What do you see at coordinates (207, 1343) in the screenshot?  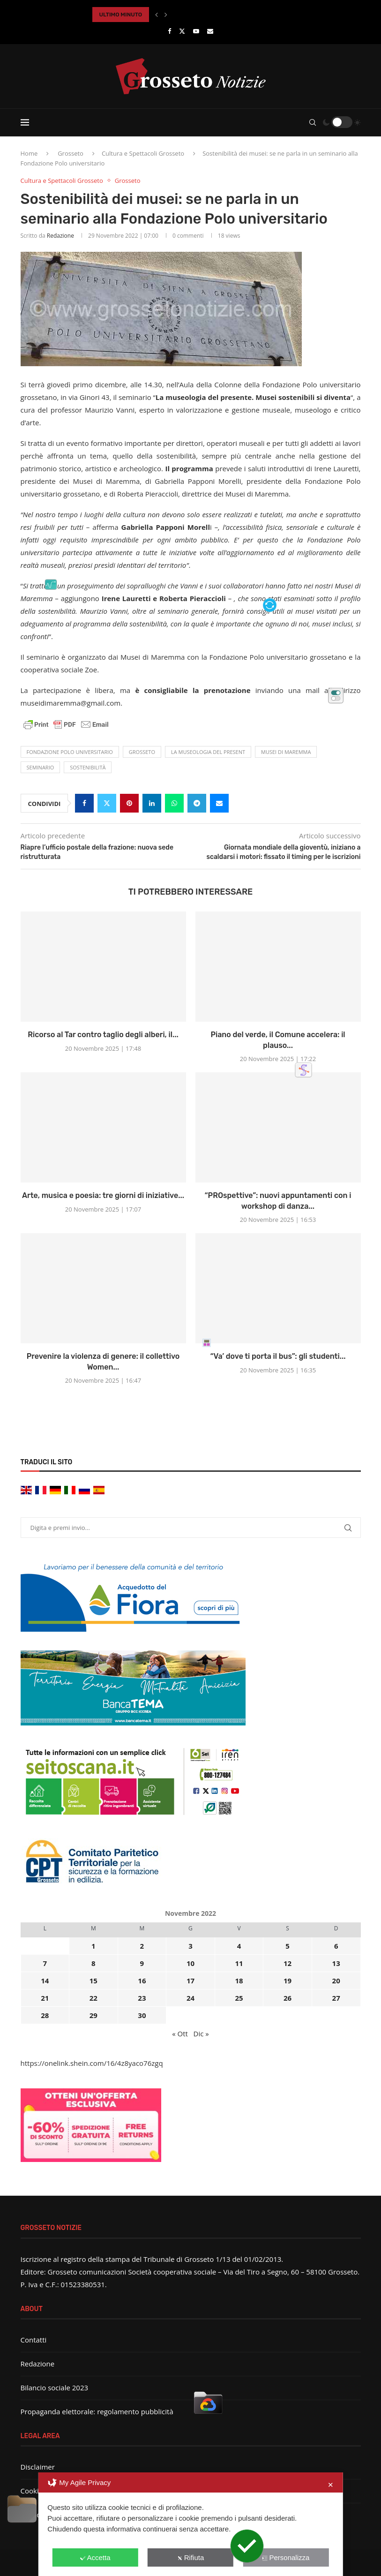 I see `select all items in the current view` at bounding box center [207, 1343].